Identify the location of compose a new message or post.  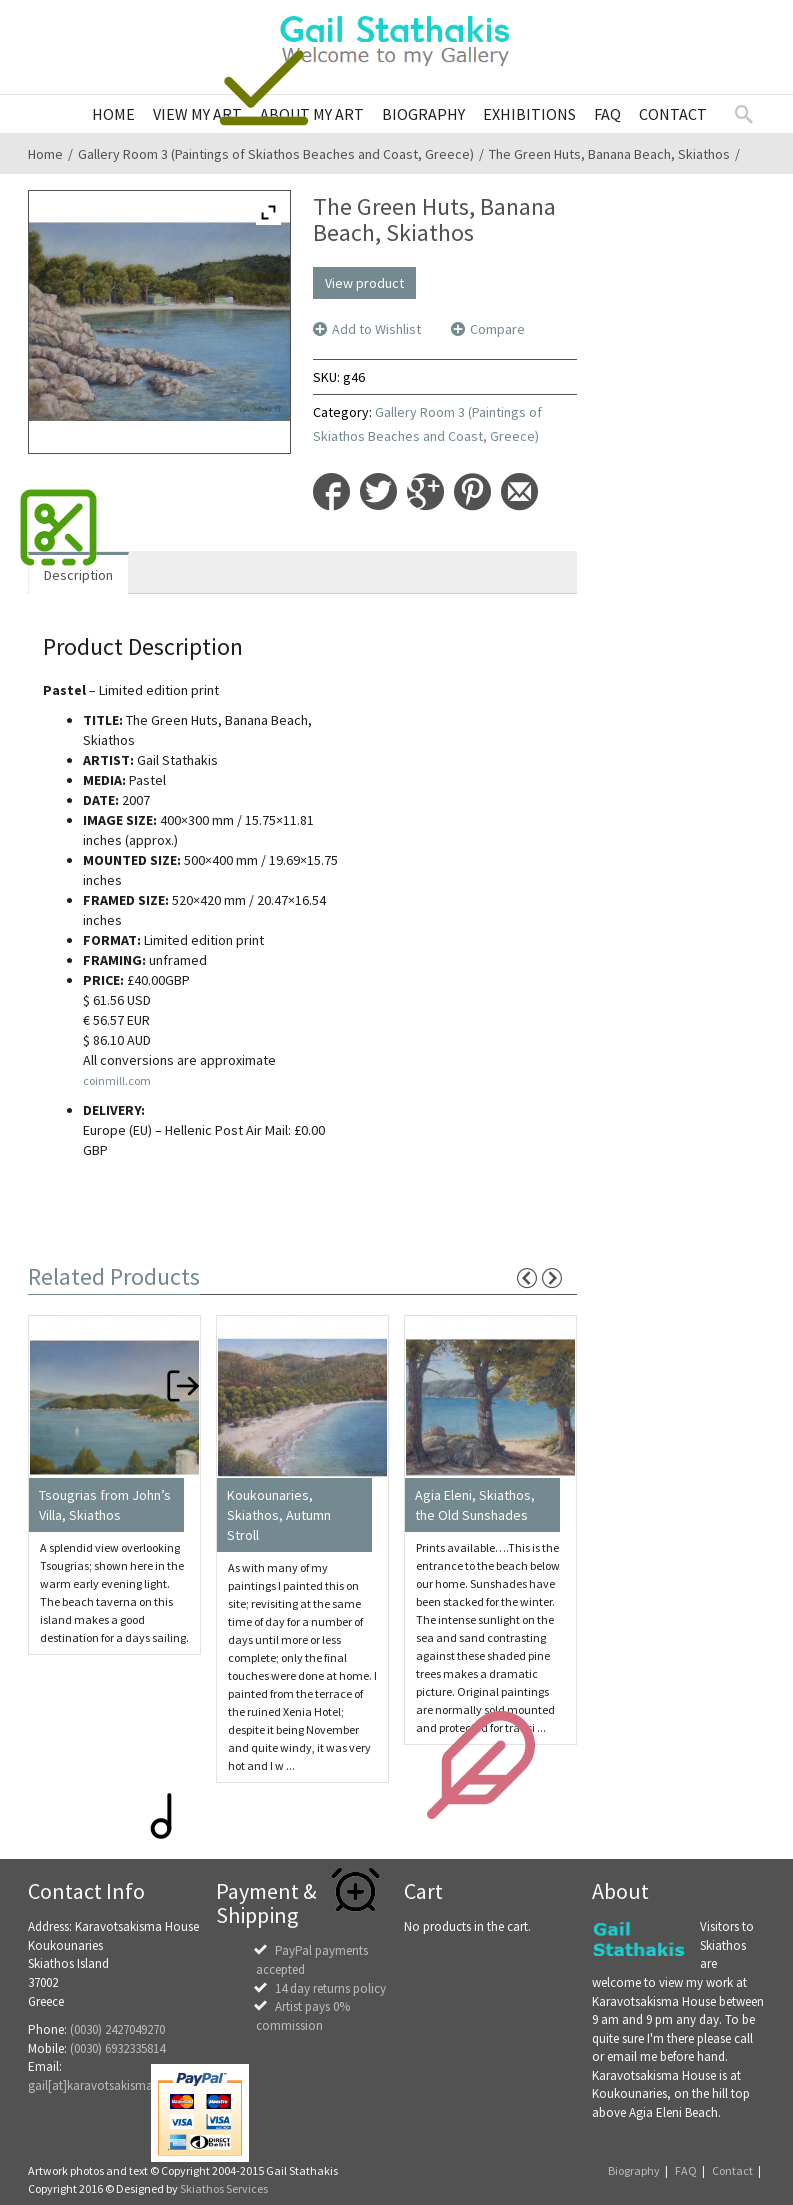
(481, 1765).